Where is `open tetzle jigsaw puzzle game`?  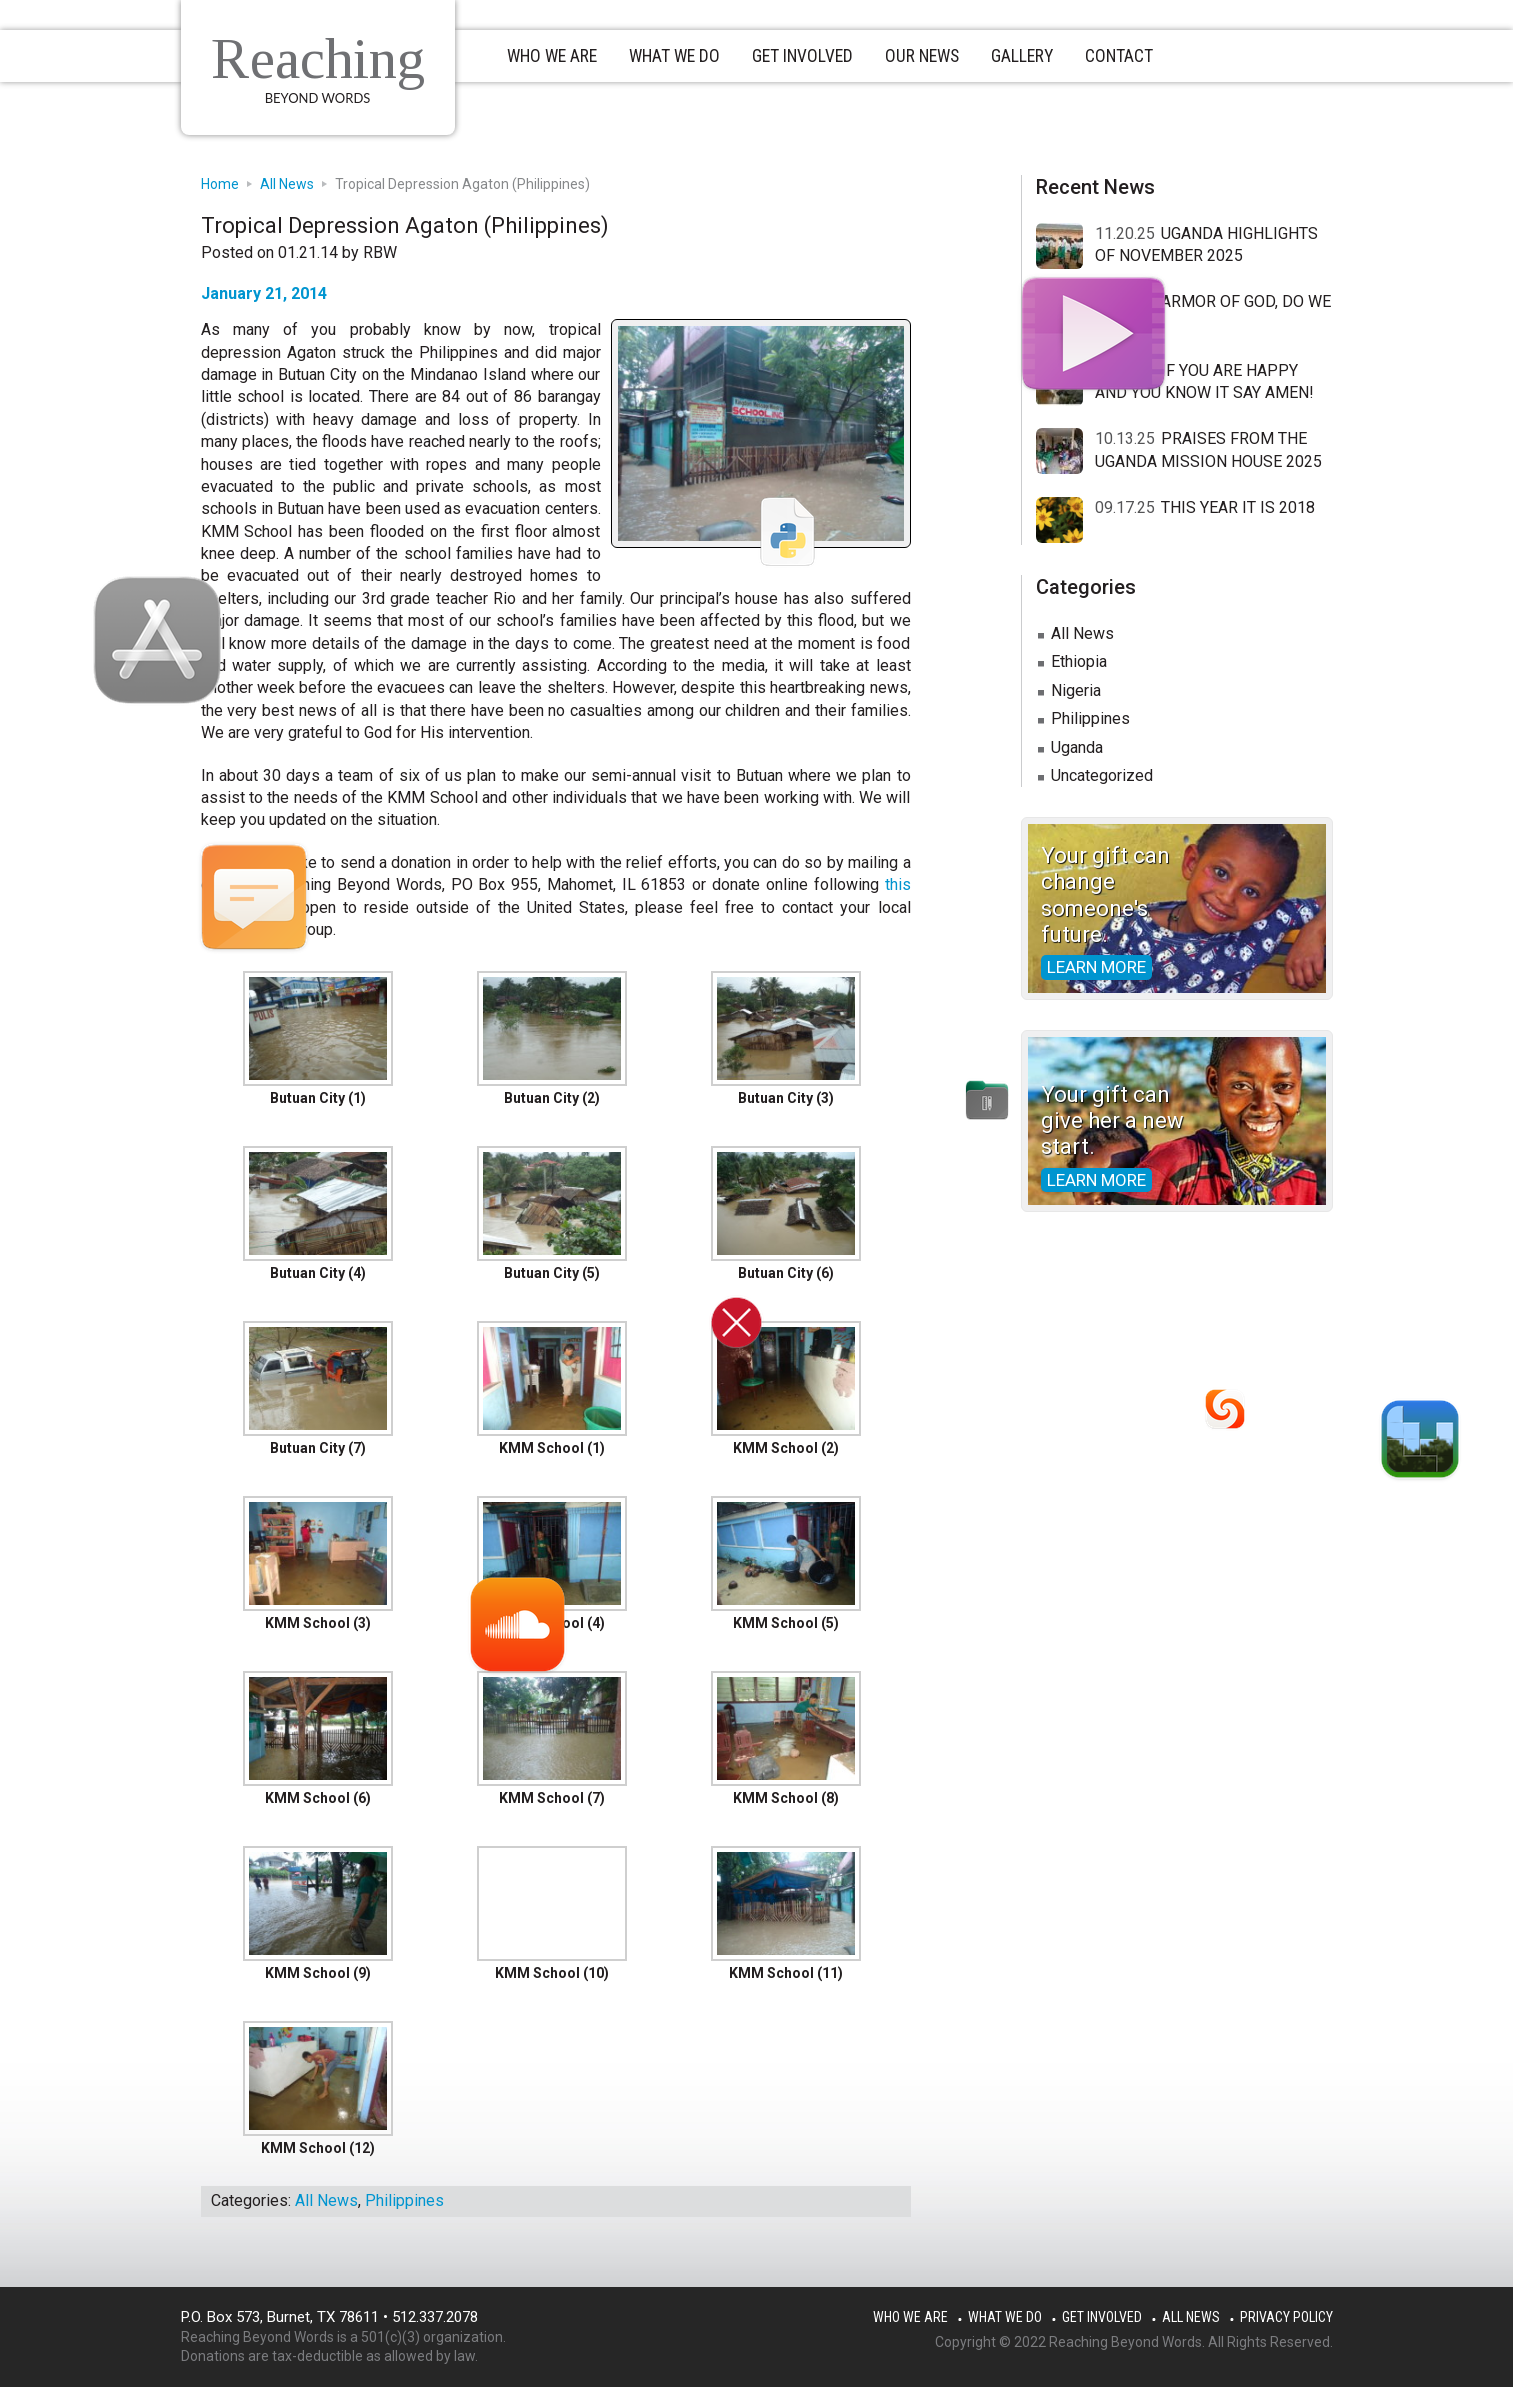
open tetzle jigsaw puzzle game is located at coordinates (1420, 1439).